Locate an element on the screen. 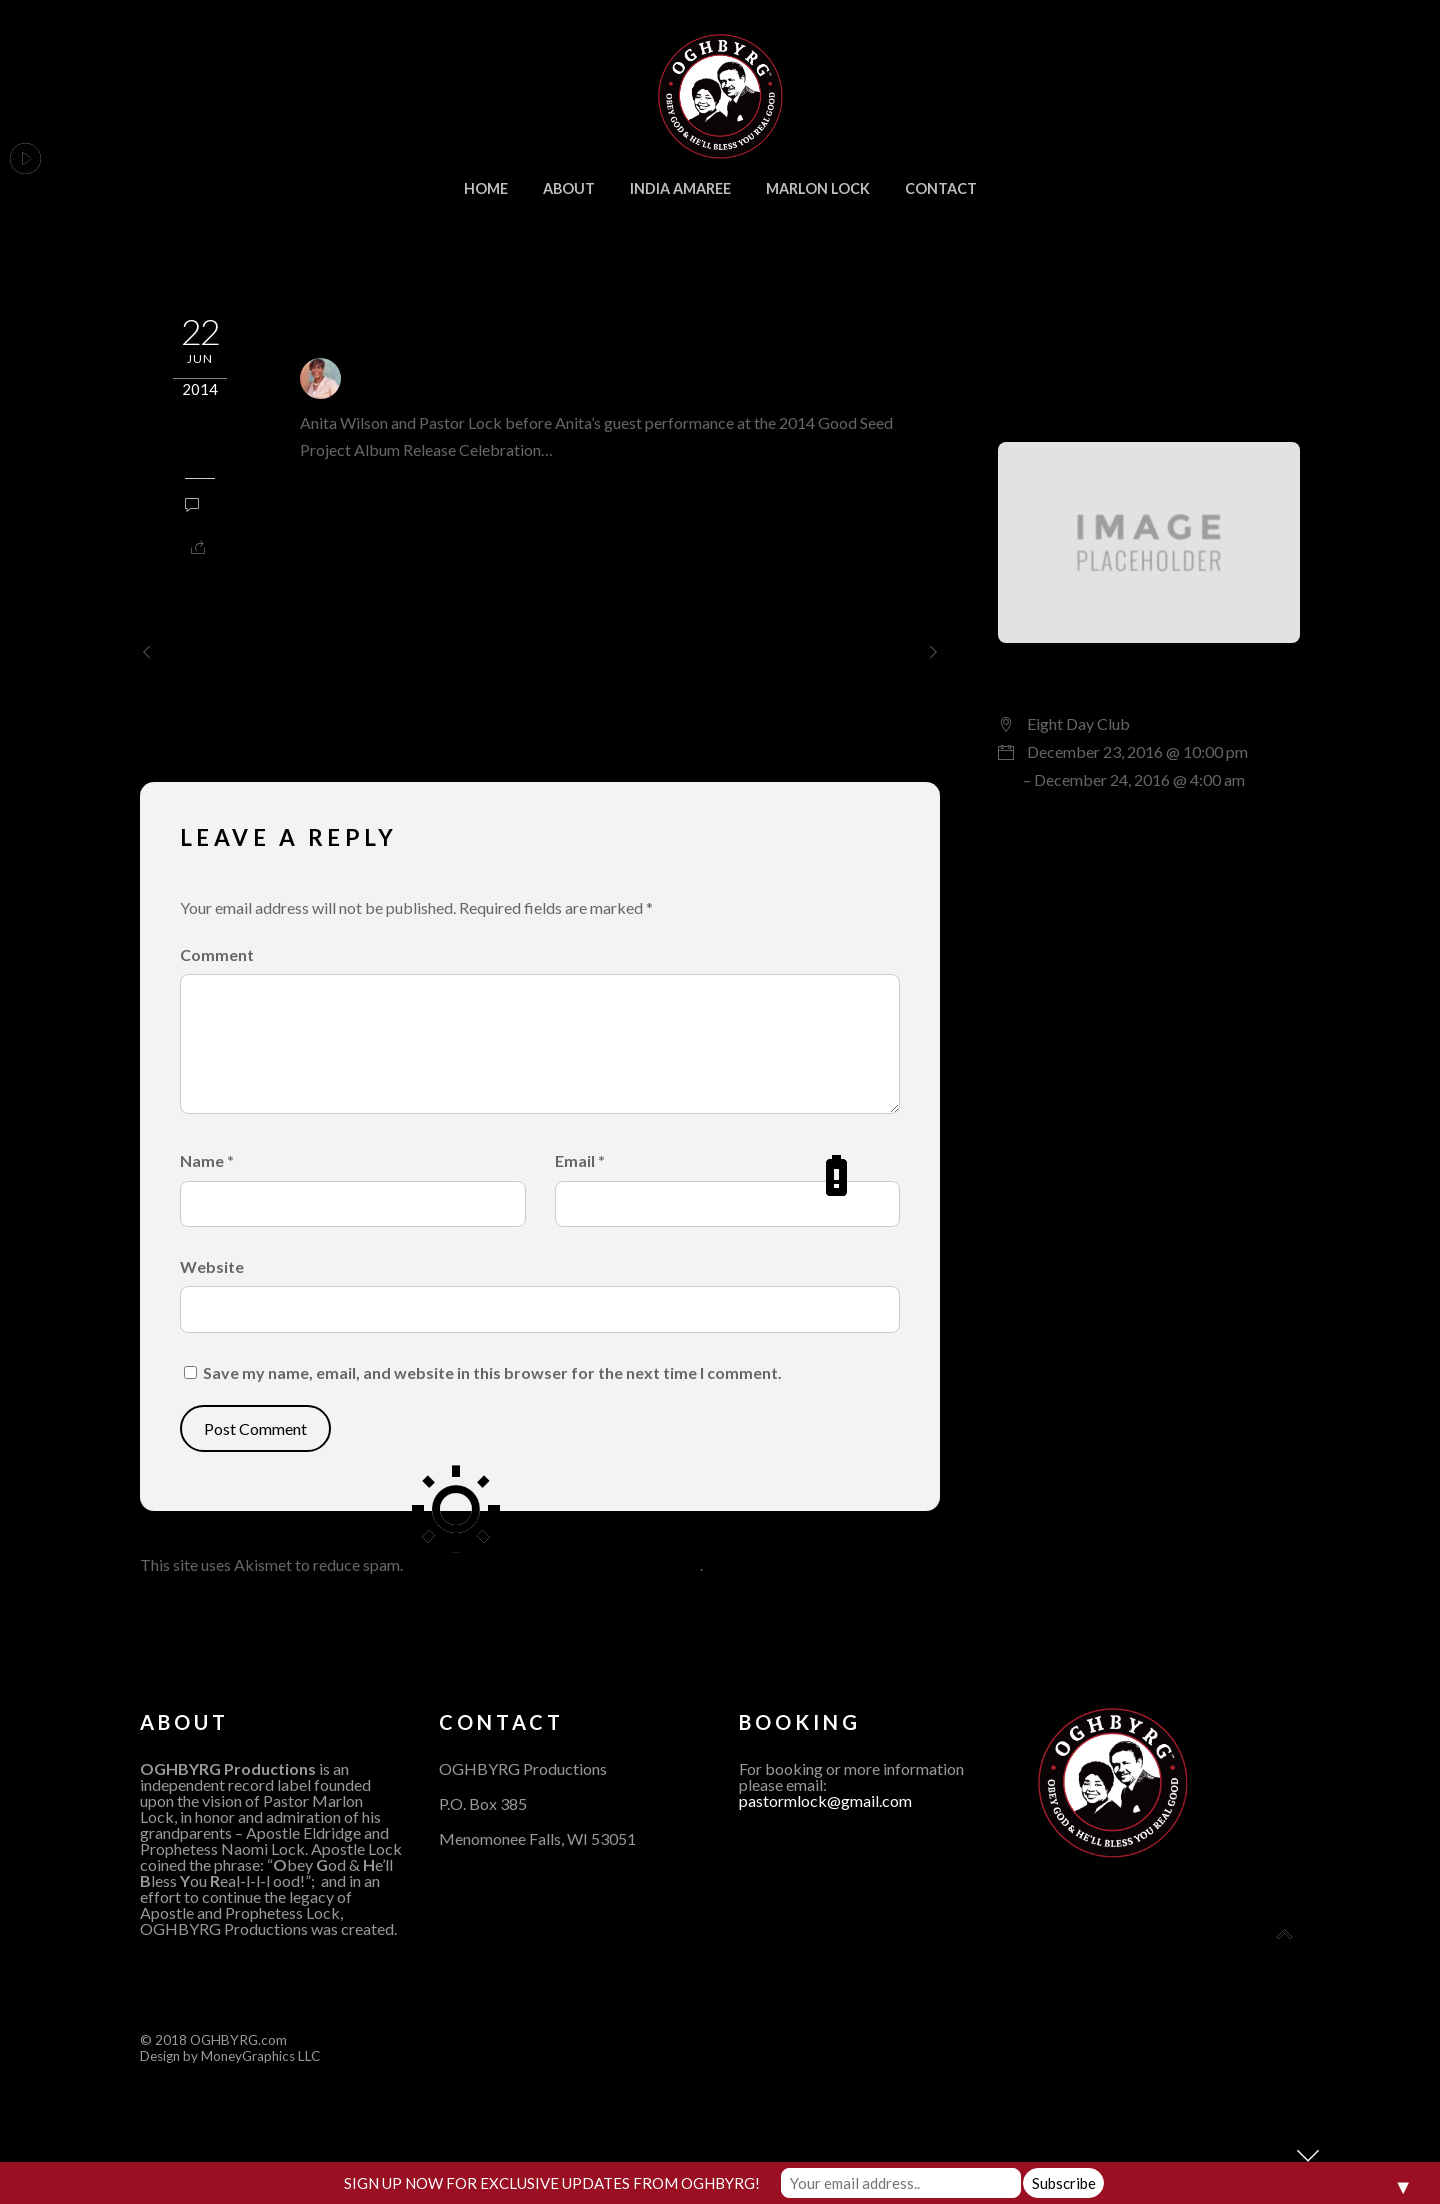  play media or video content is located at coordinates (25, 158).